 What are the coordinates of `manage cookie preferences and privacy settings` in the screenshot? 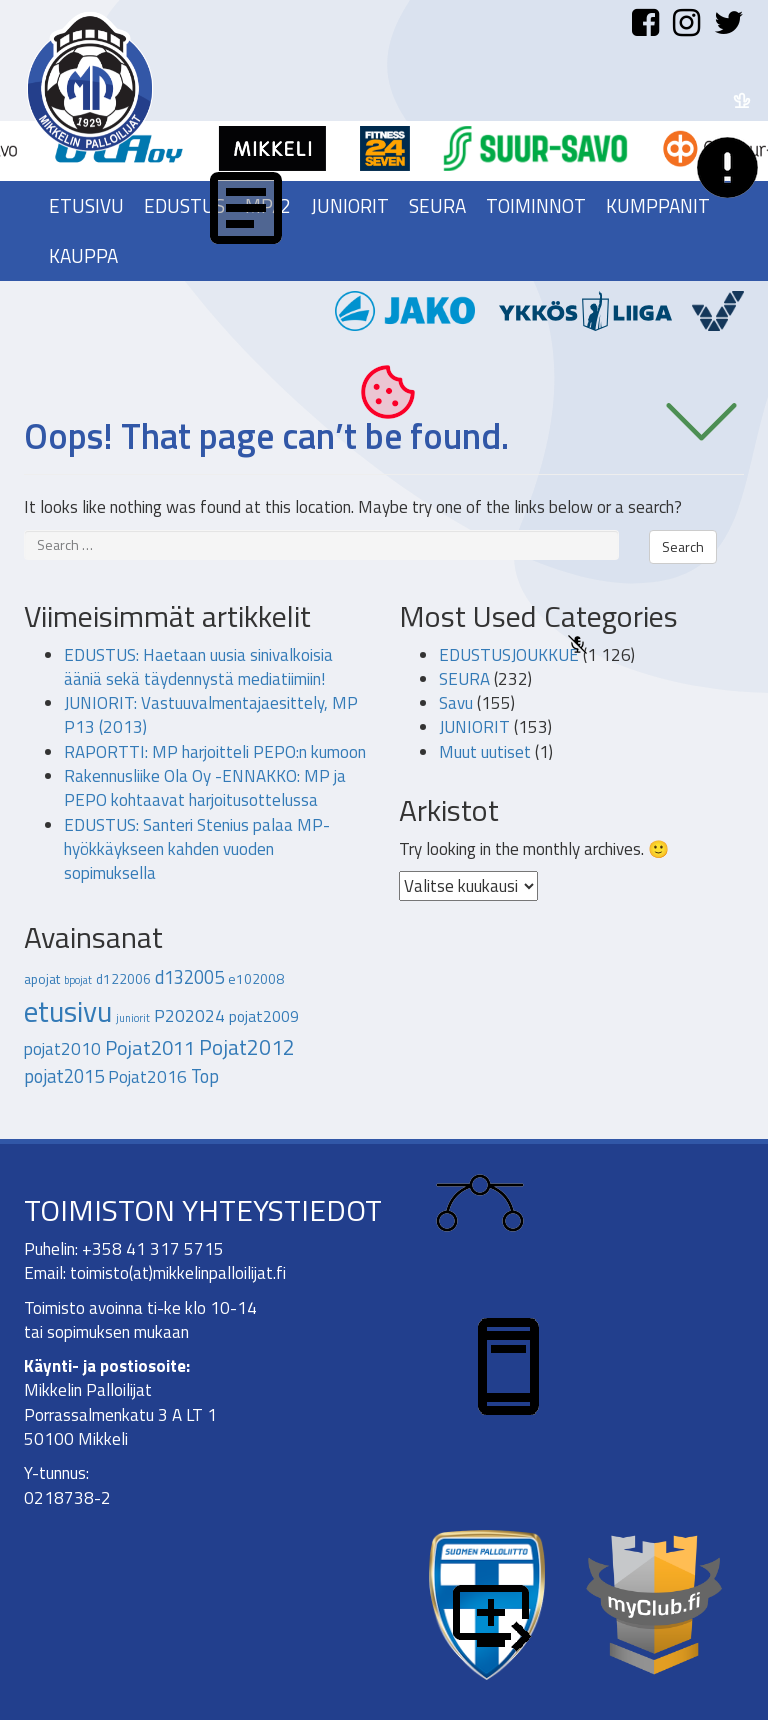 It's located at (388, 392).